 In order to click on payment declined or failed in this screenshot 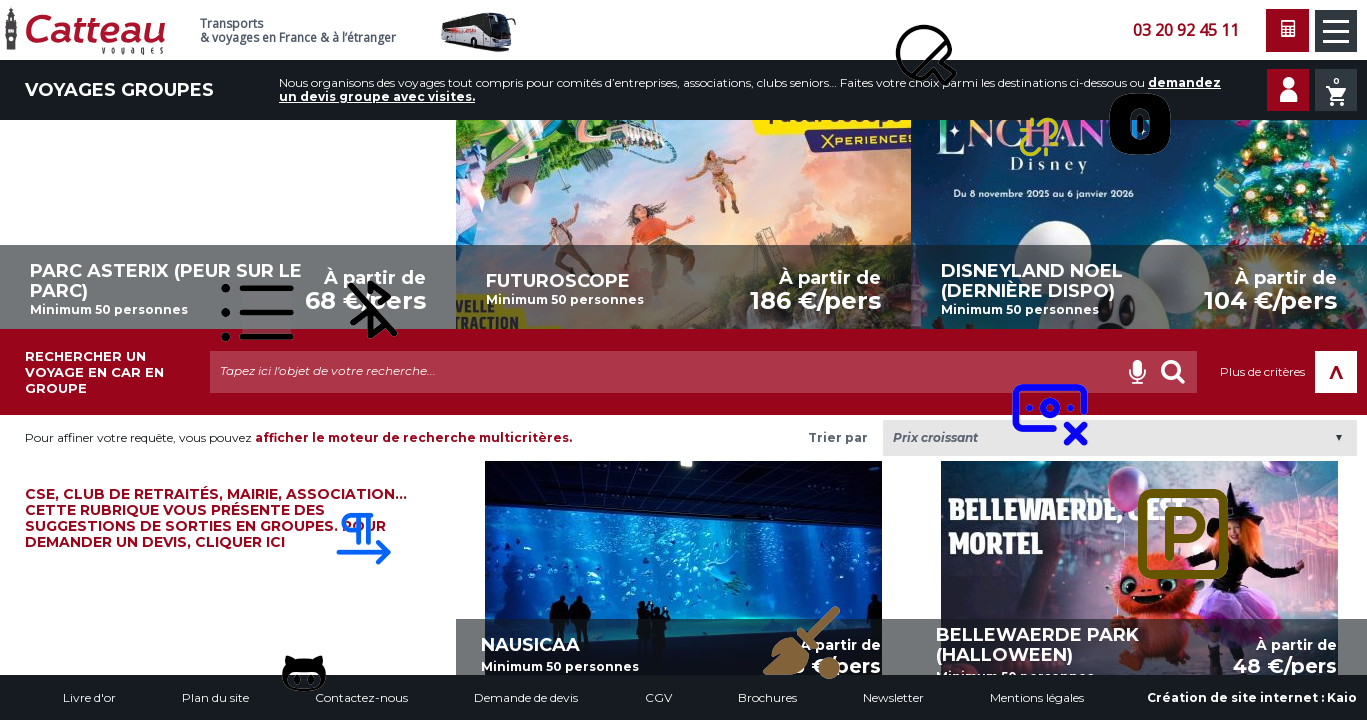, I will do `click(1050, 408)`.